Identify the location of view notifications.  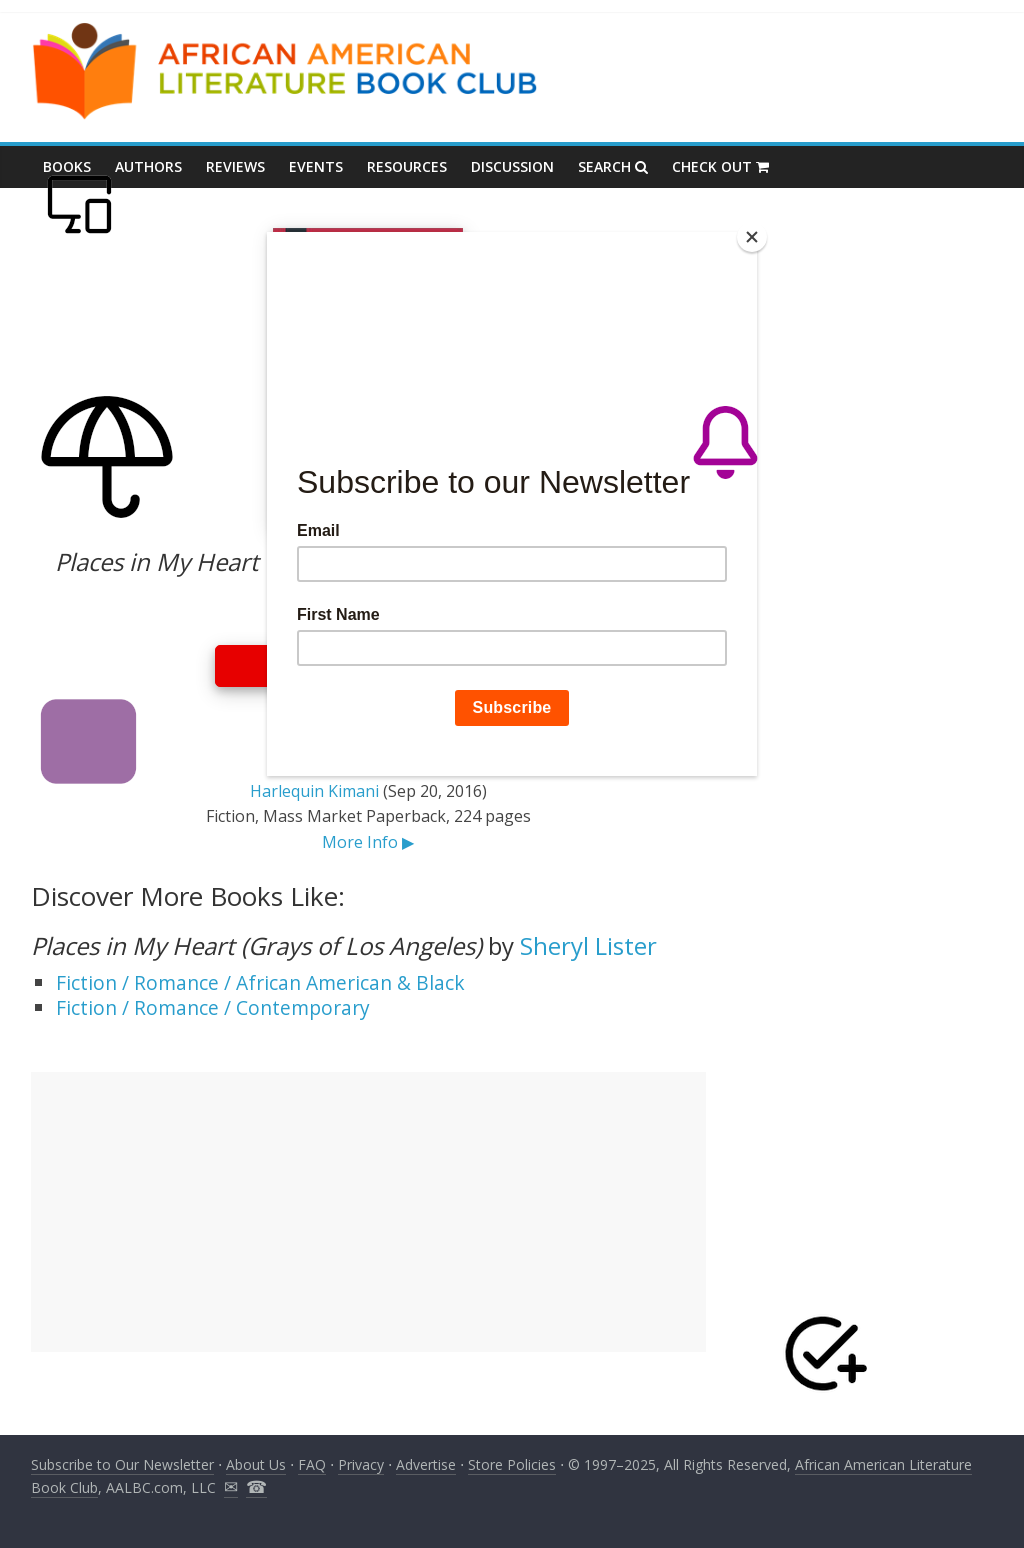
(725, 442).